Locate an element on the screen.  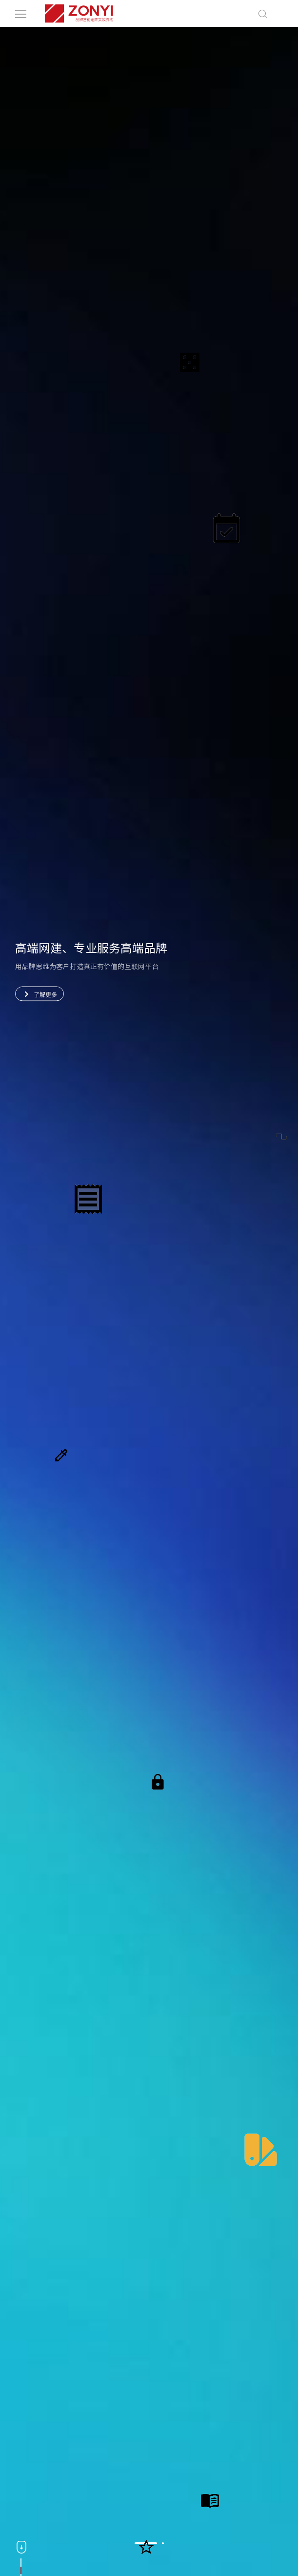
access casino or gambling games is located at coordinates (190, 362).